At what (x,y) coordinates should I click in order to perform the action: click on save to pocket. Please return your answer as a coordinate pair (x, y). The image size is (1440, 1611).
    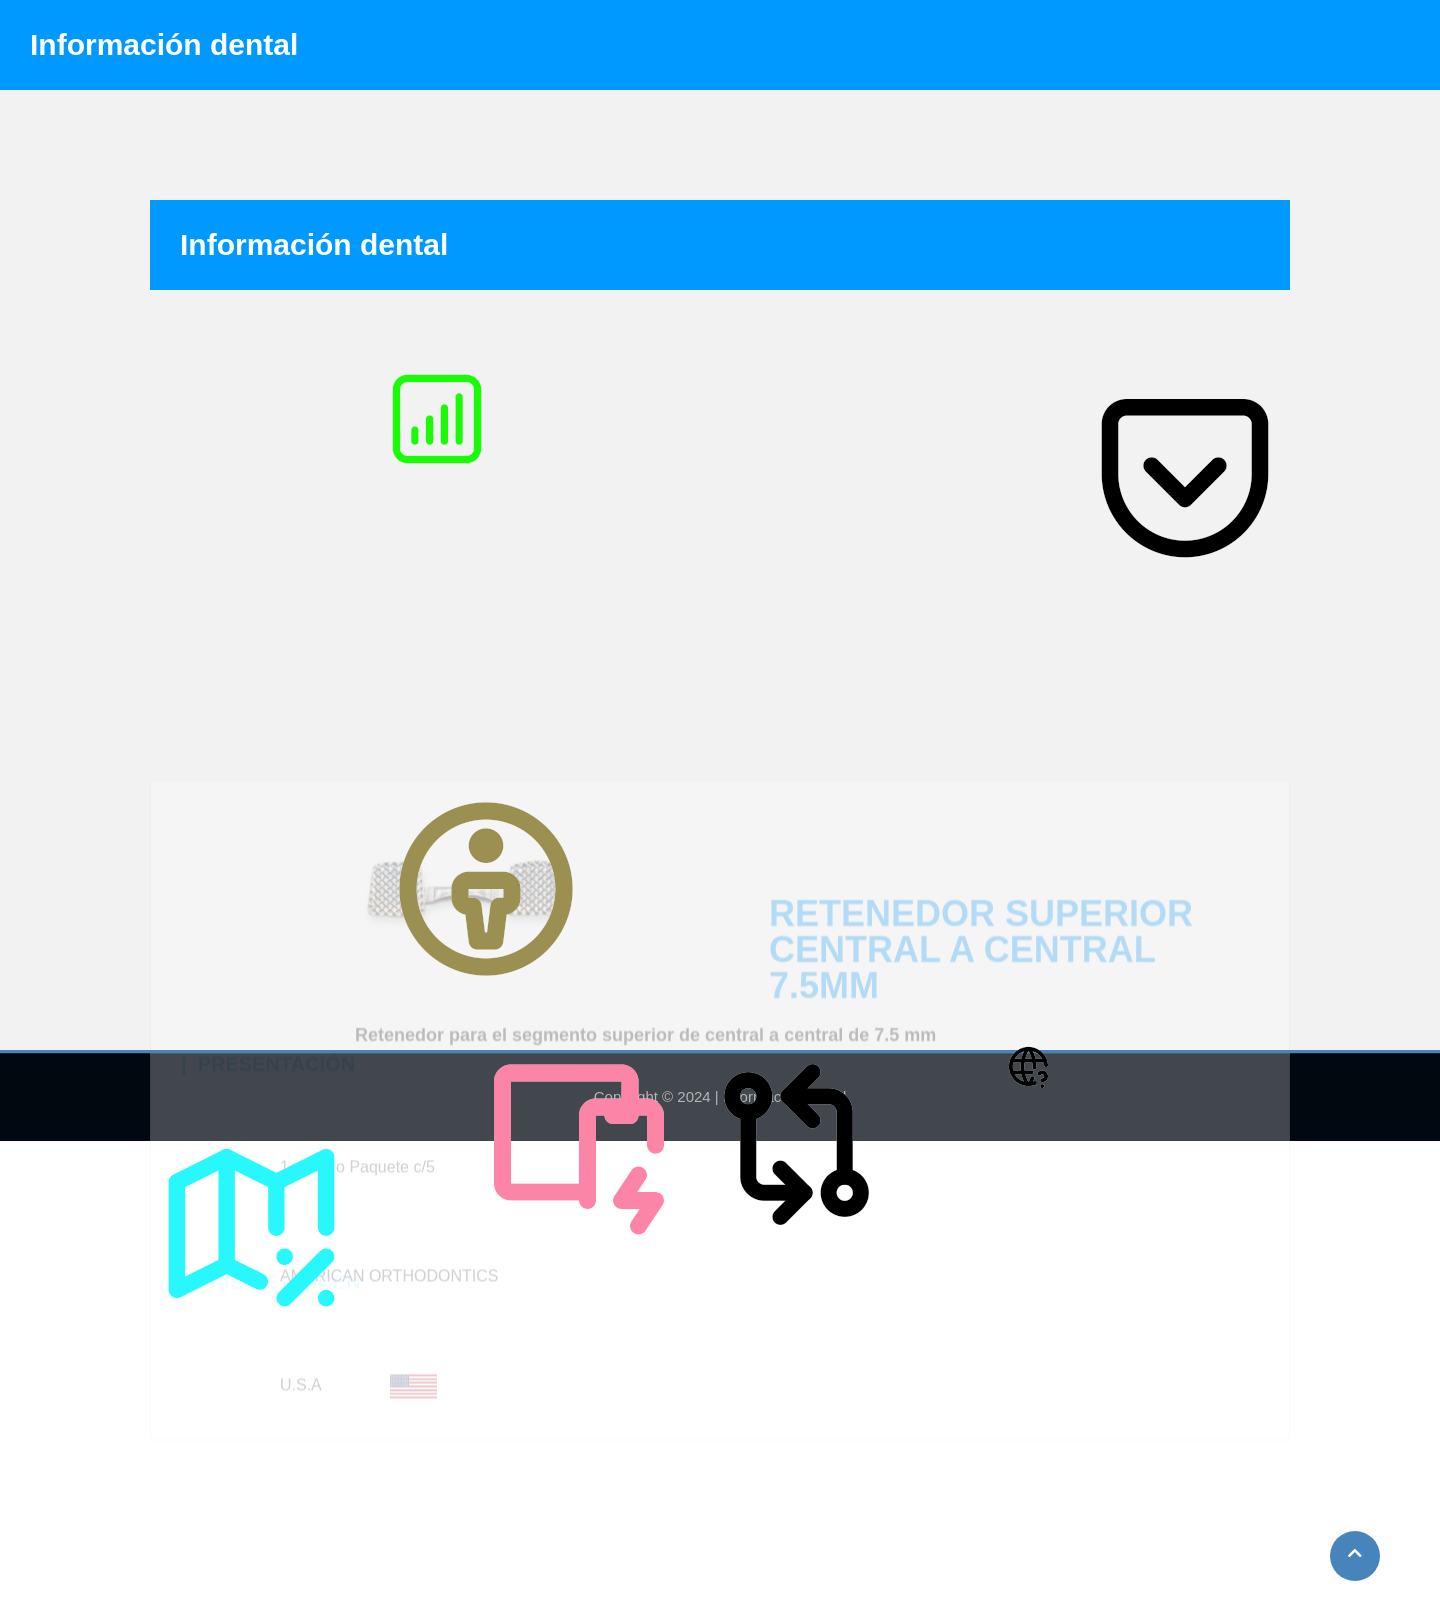
    Looking at the image, I should click on (1185, 474).